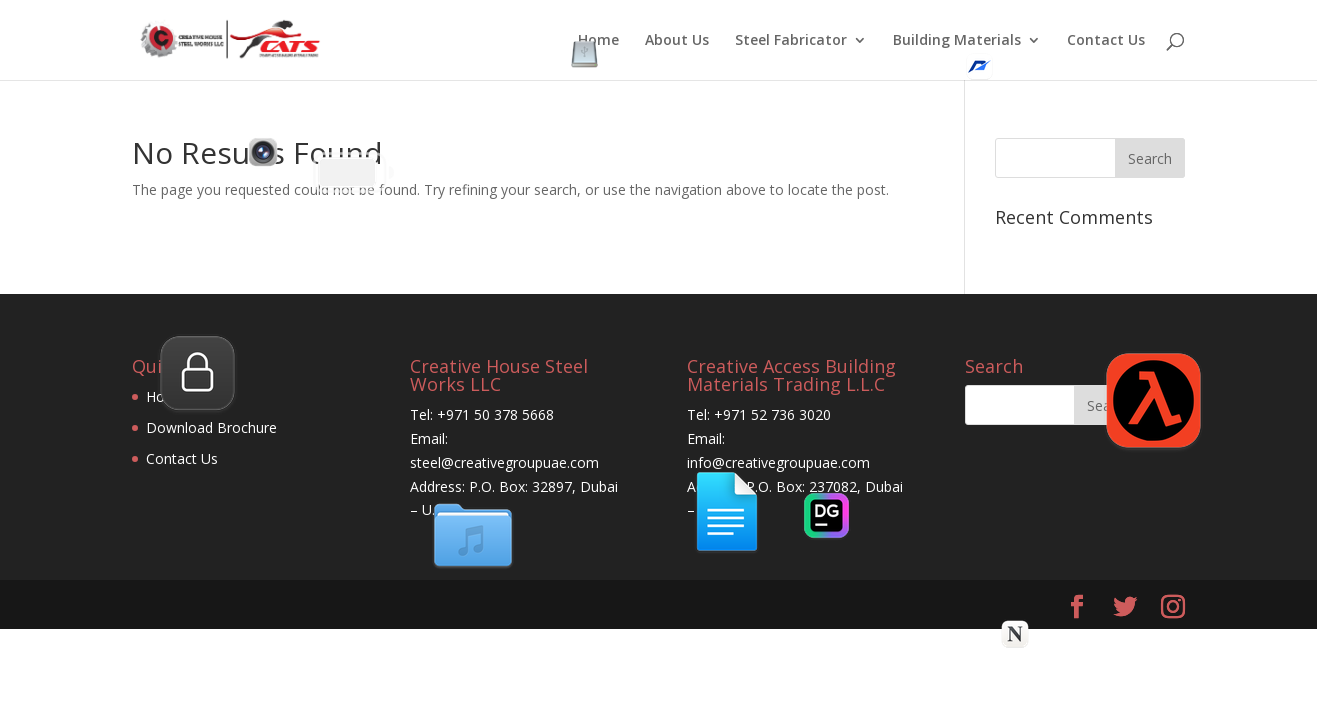  I want to click on open the camera app, so click(263, 152).